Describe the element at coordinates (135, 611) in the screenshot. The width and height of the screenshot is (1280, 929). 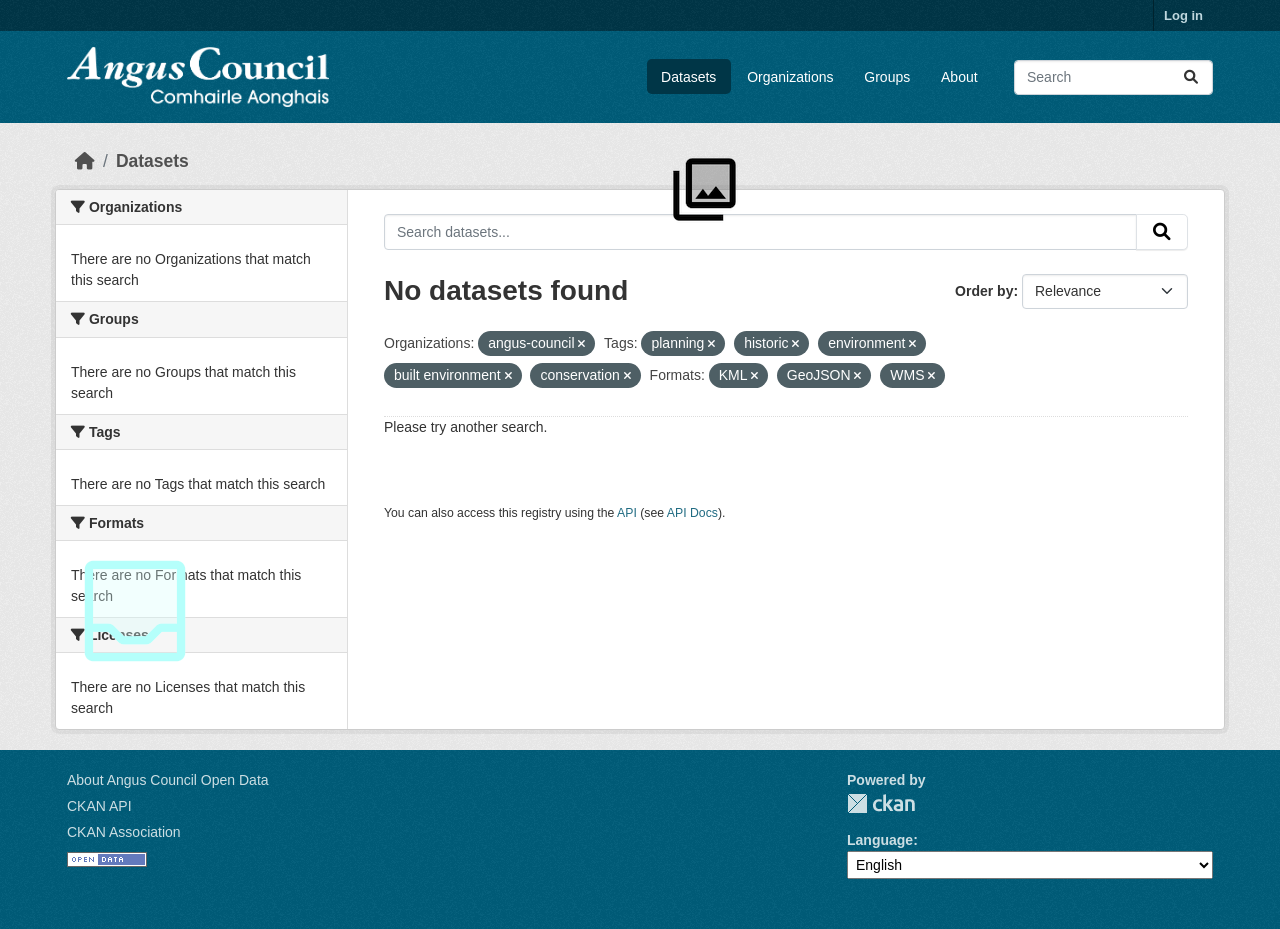
I see `view inbox or incoming items` at that location.